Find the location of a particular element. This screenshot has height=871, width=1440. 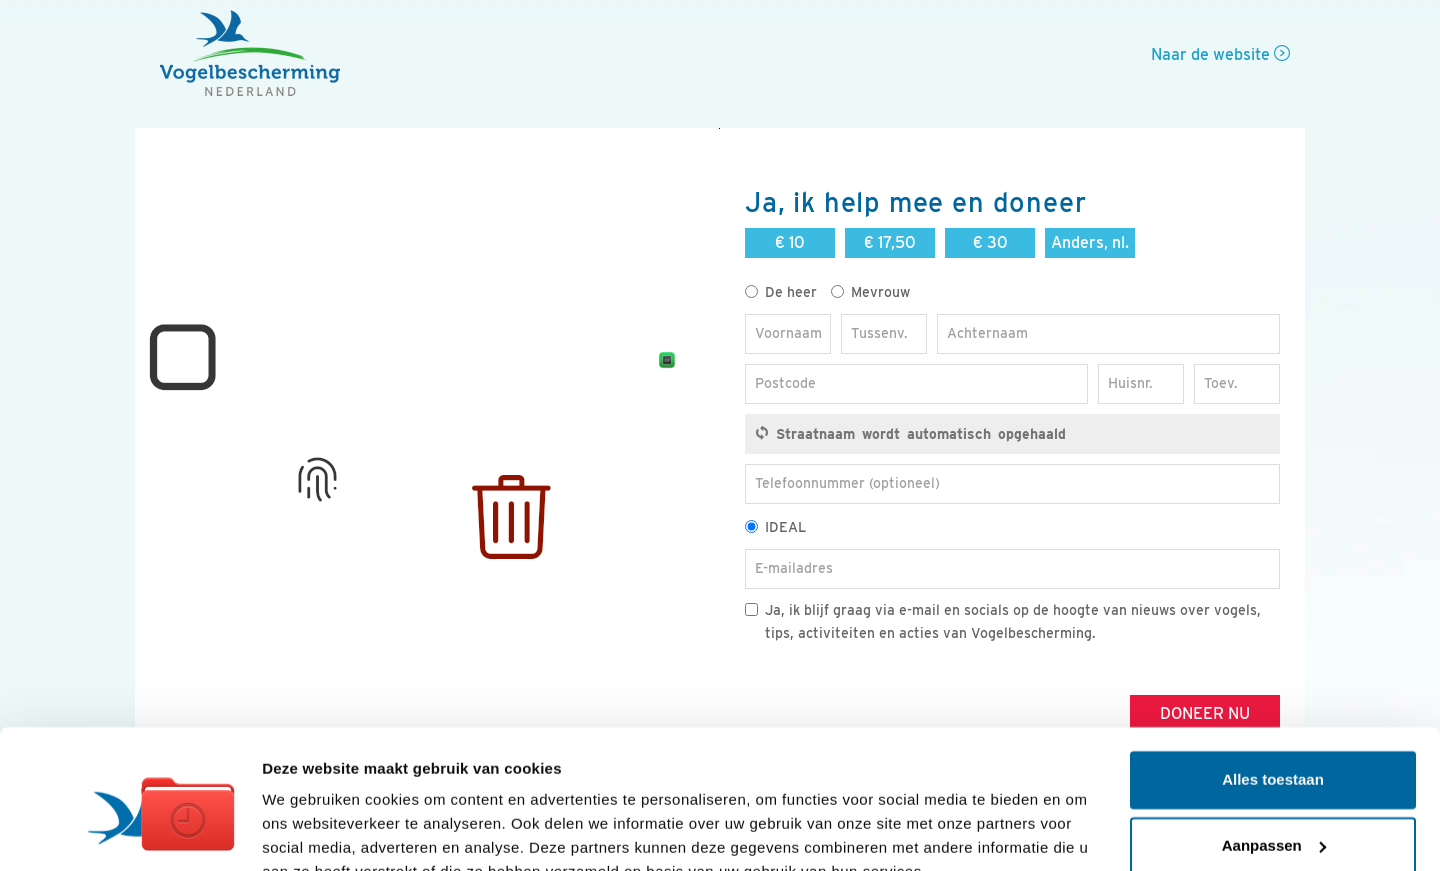

authenticate with fingerprint is located at coordinates (317, 479).